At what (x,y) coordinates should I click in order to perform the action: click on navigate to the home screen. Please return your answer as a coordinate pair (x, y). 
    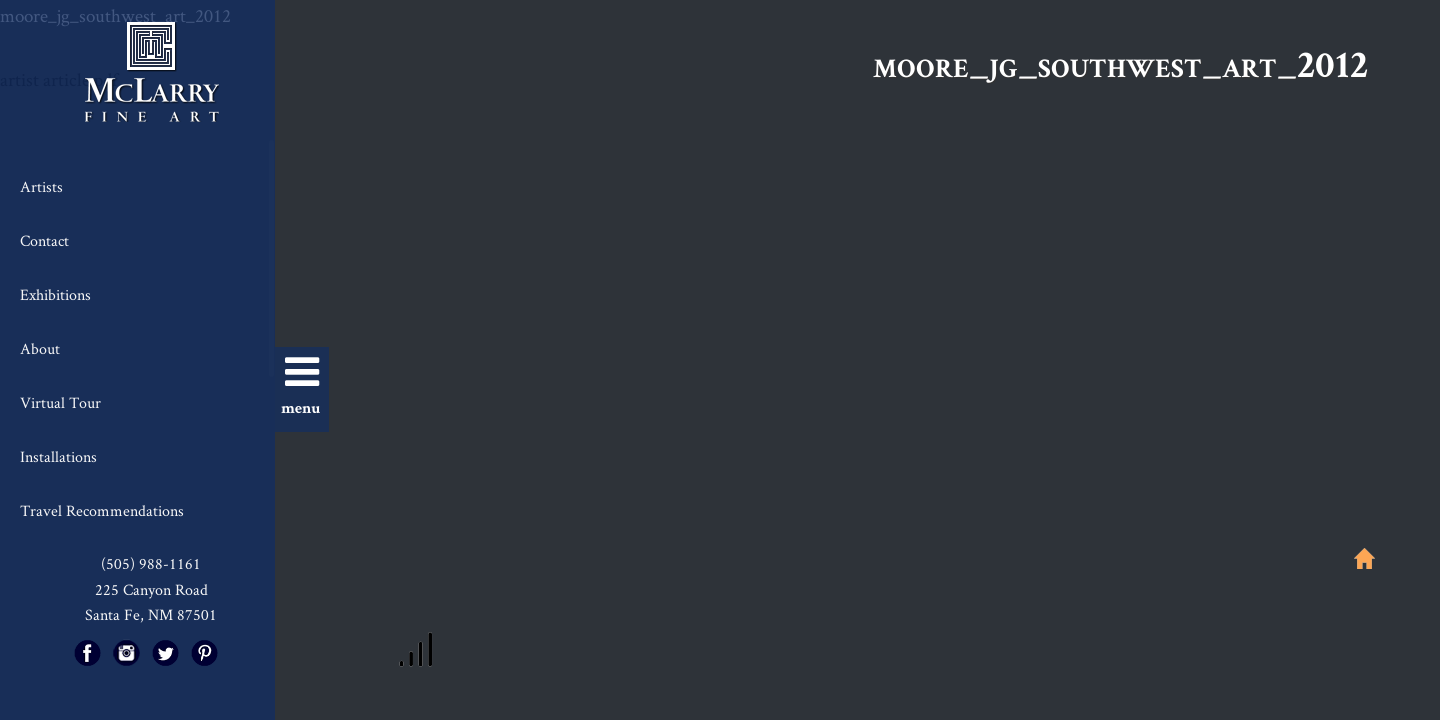
    Looking at the image, I should click on (1364, 558).